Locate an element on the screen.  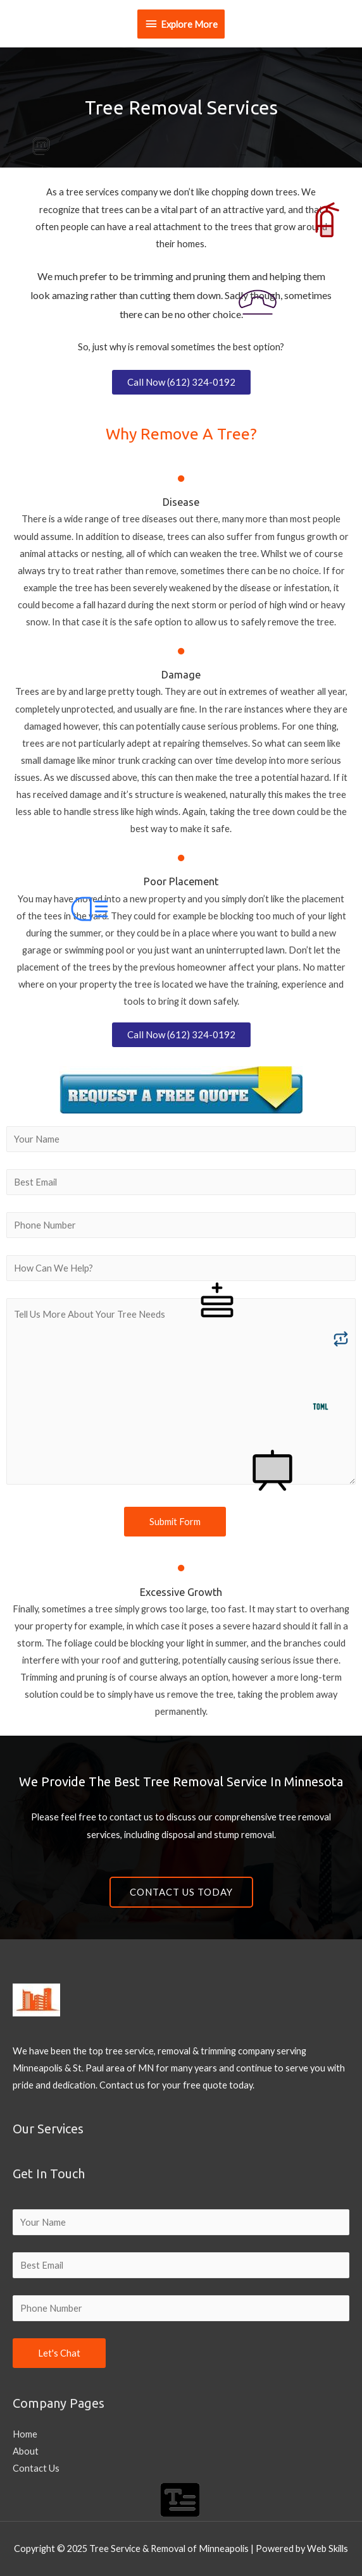
toggle vehicle headlights on/off is located at coordinates (89, 909).